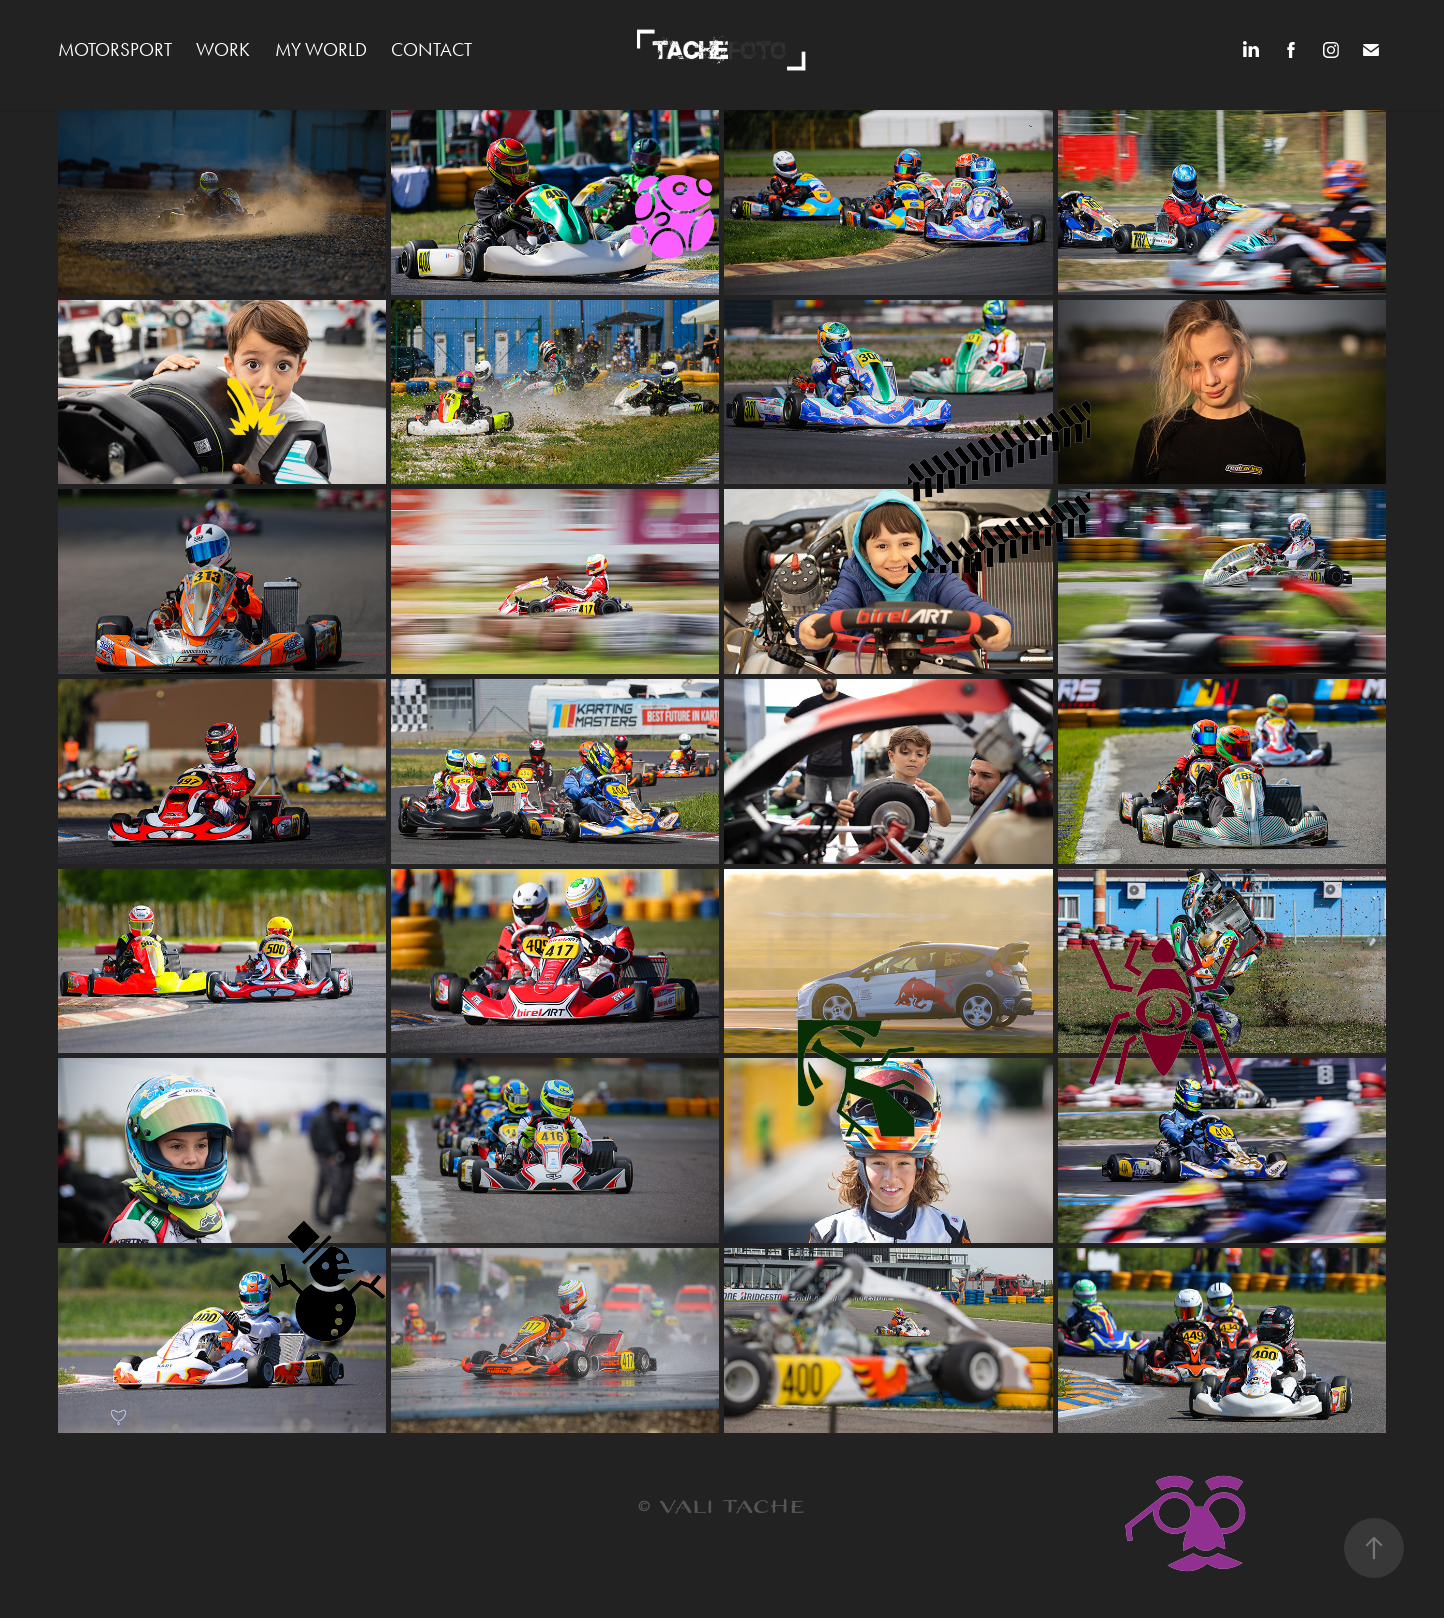  Describe the element at coordinates (118, 1417) in the screenshot. I see `equip or view jewelry item` at that location.